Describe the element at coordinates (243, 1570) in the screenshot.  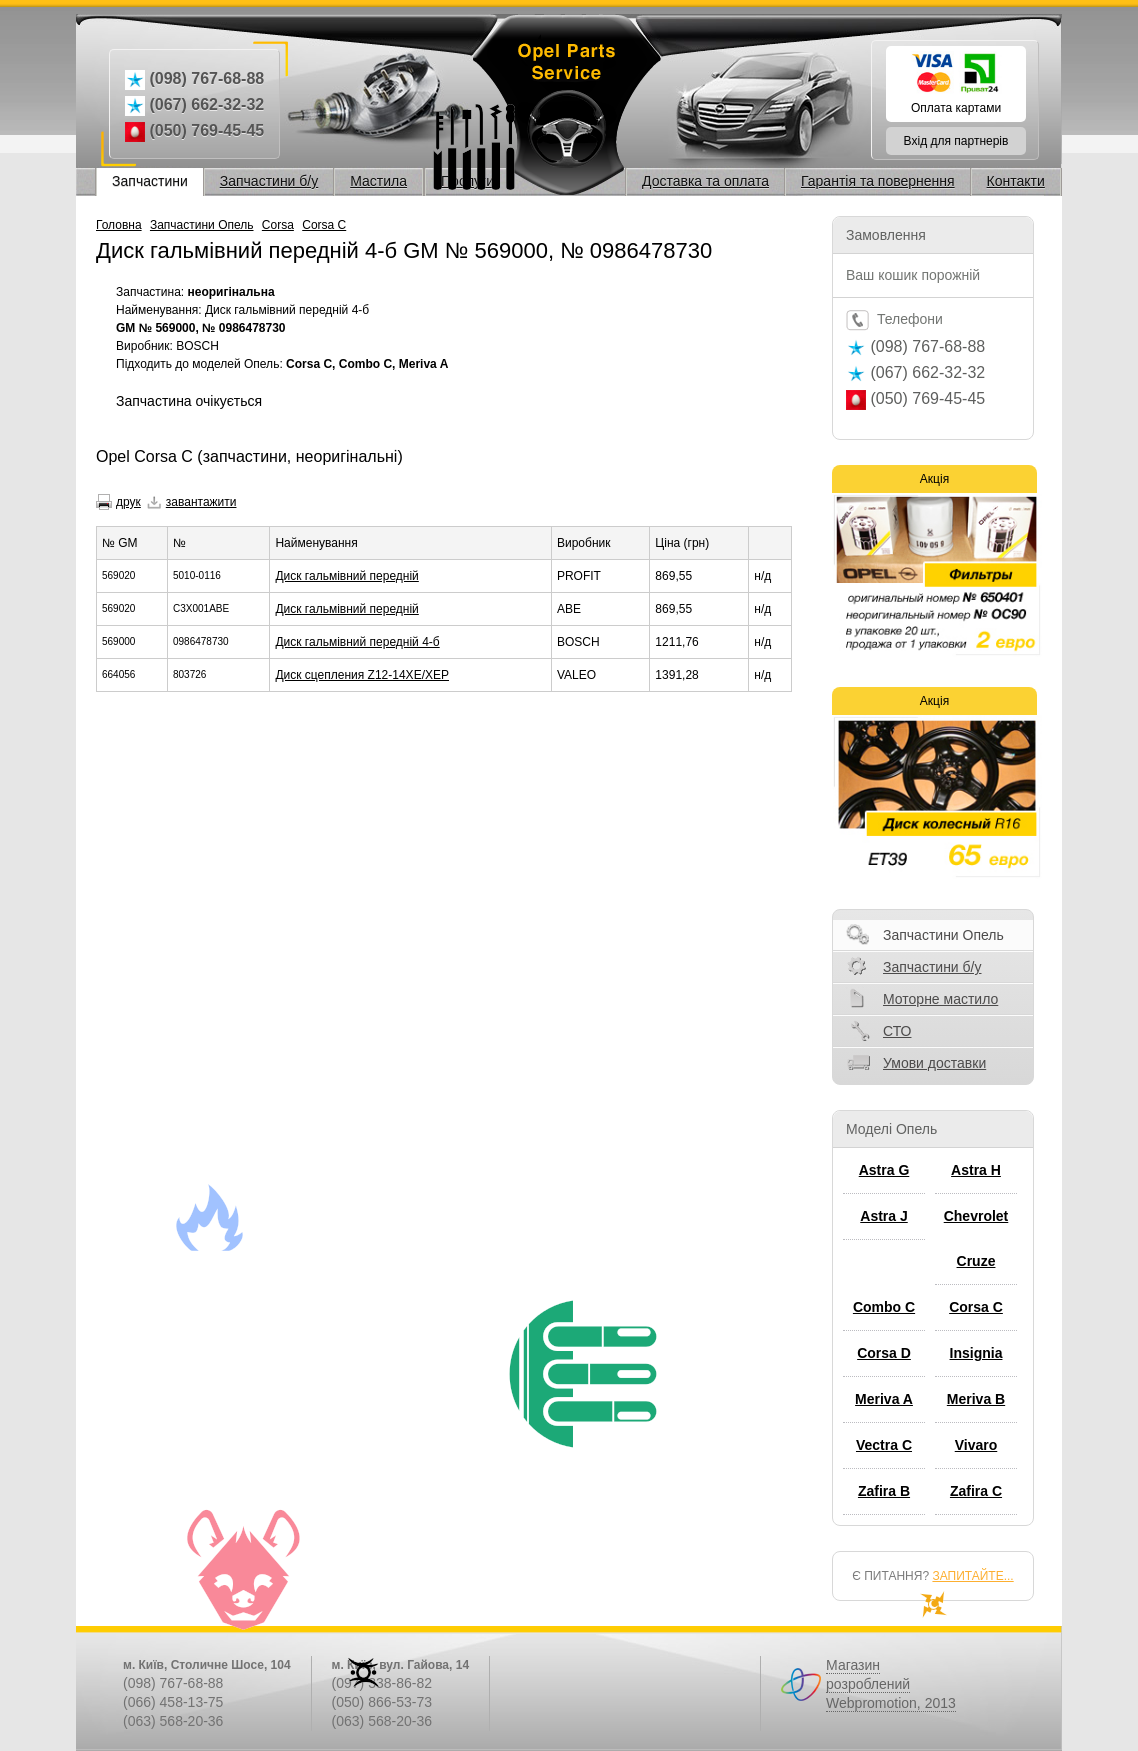
I see `select hyena character or avatar` at that location.